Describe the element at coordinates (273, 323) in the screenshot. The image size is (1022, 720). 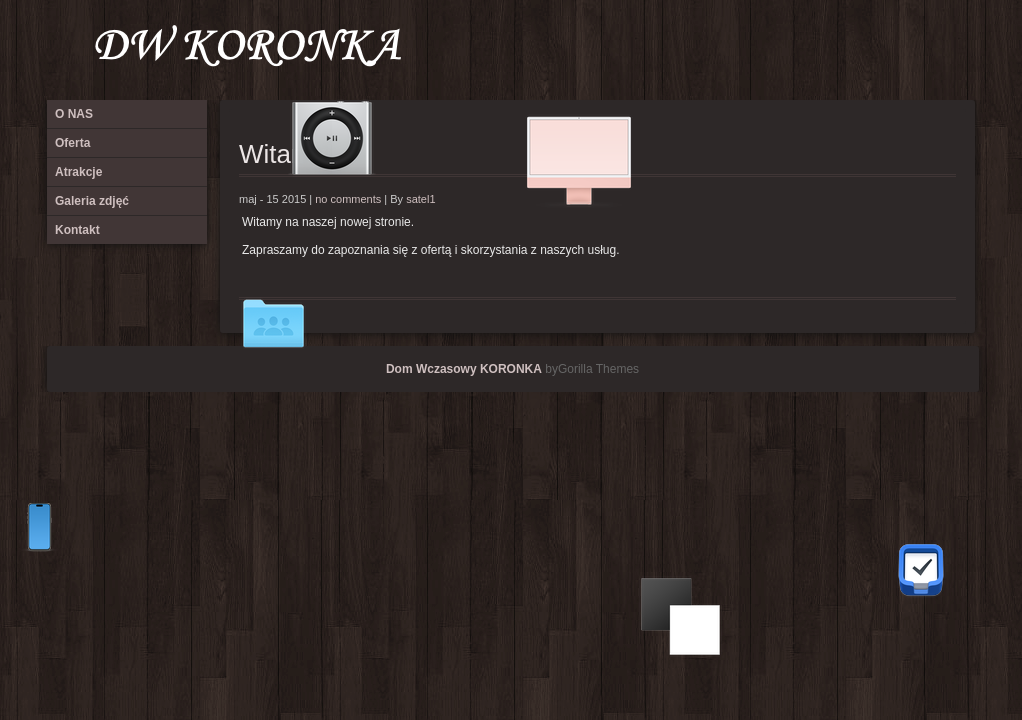
I see `access shared group folder` at that location.